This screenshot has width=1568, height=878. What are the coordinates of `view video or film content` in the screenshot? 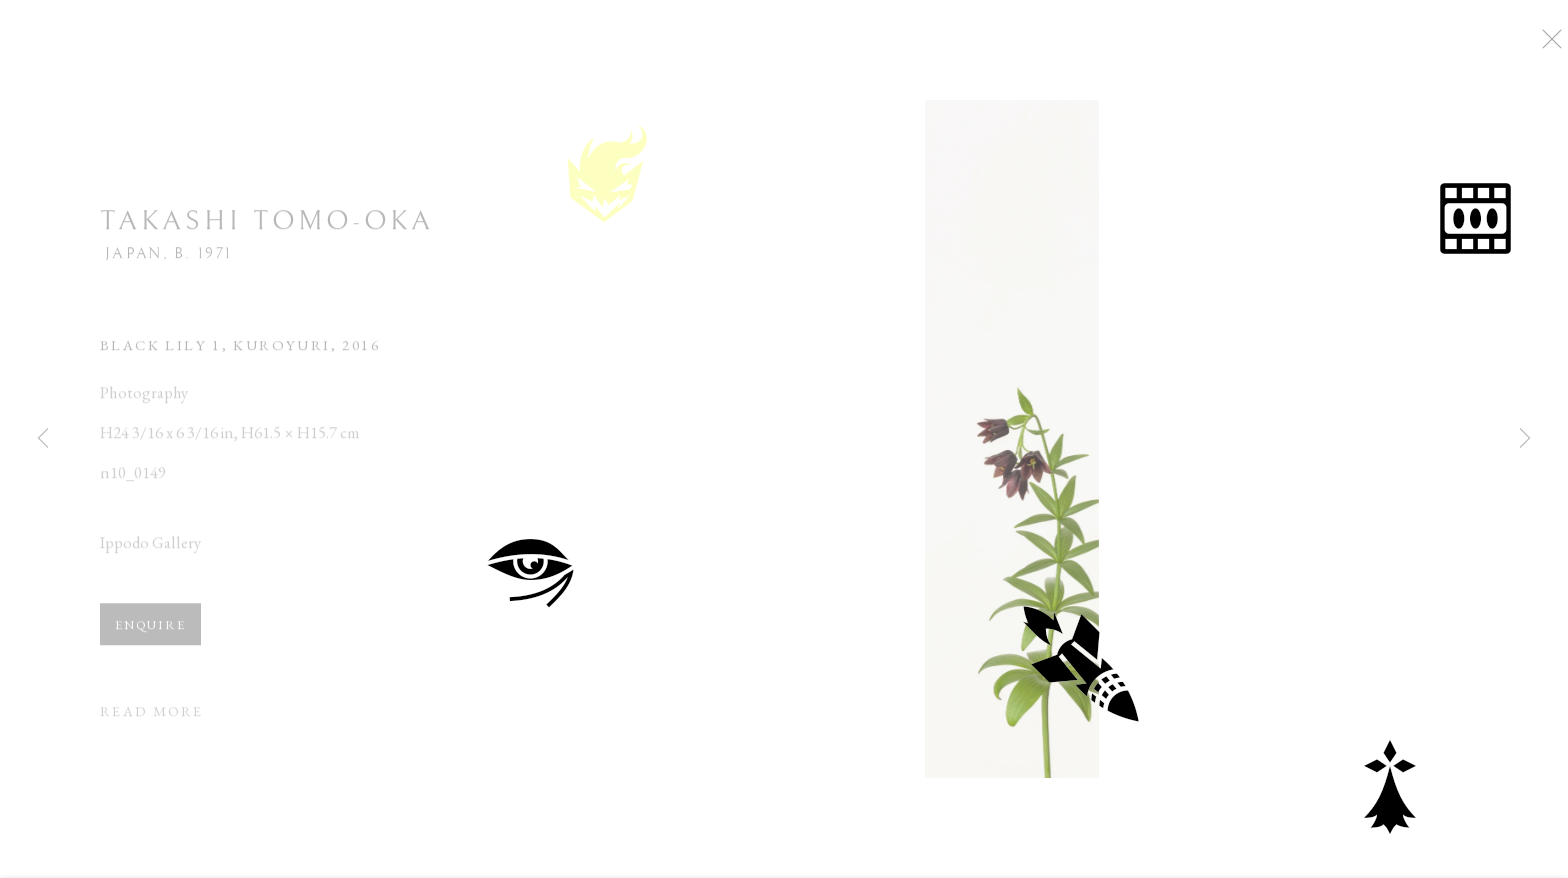 It's located at (1475, 218).